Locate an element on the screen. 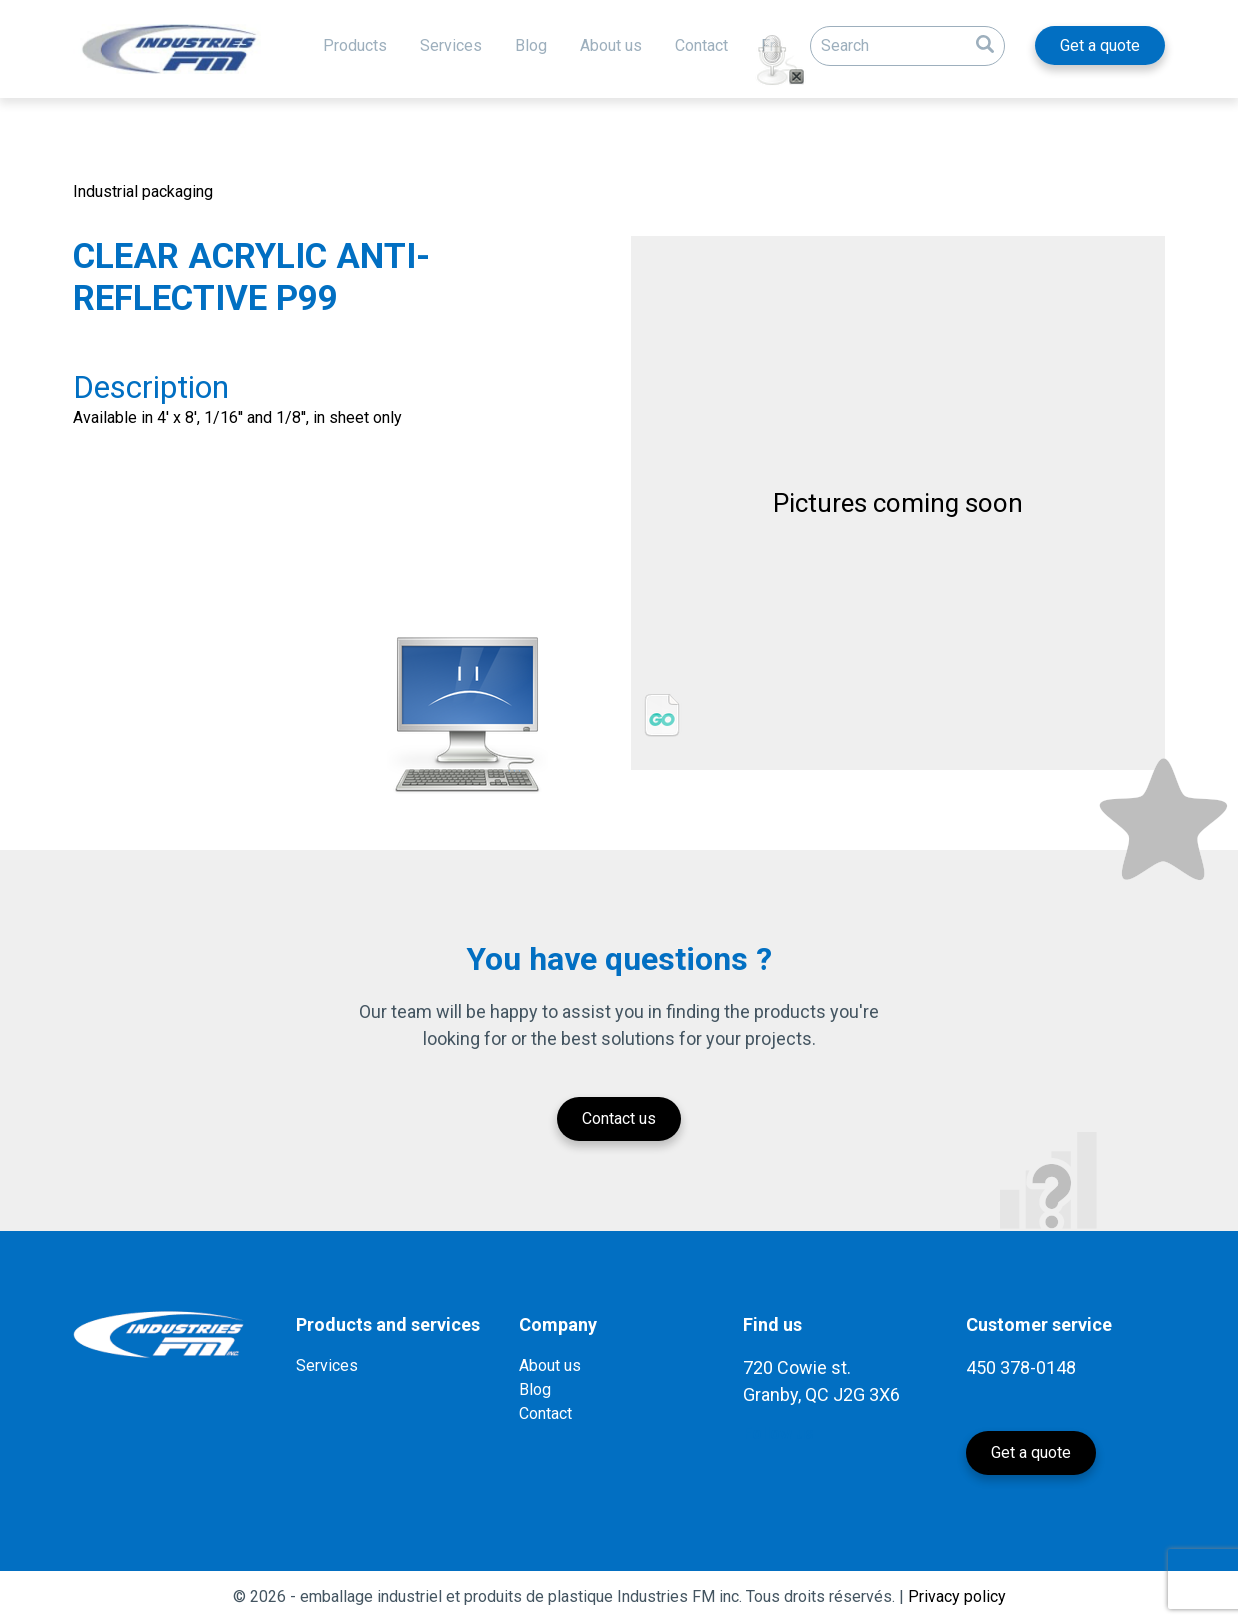 This screenshot has height=1623, width=1238. no cellular network route available is located at coordinates (1051, 1183).